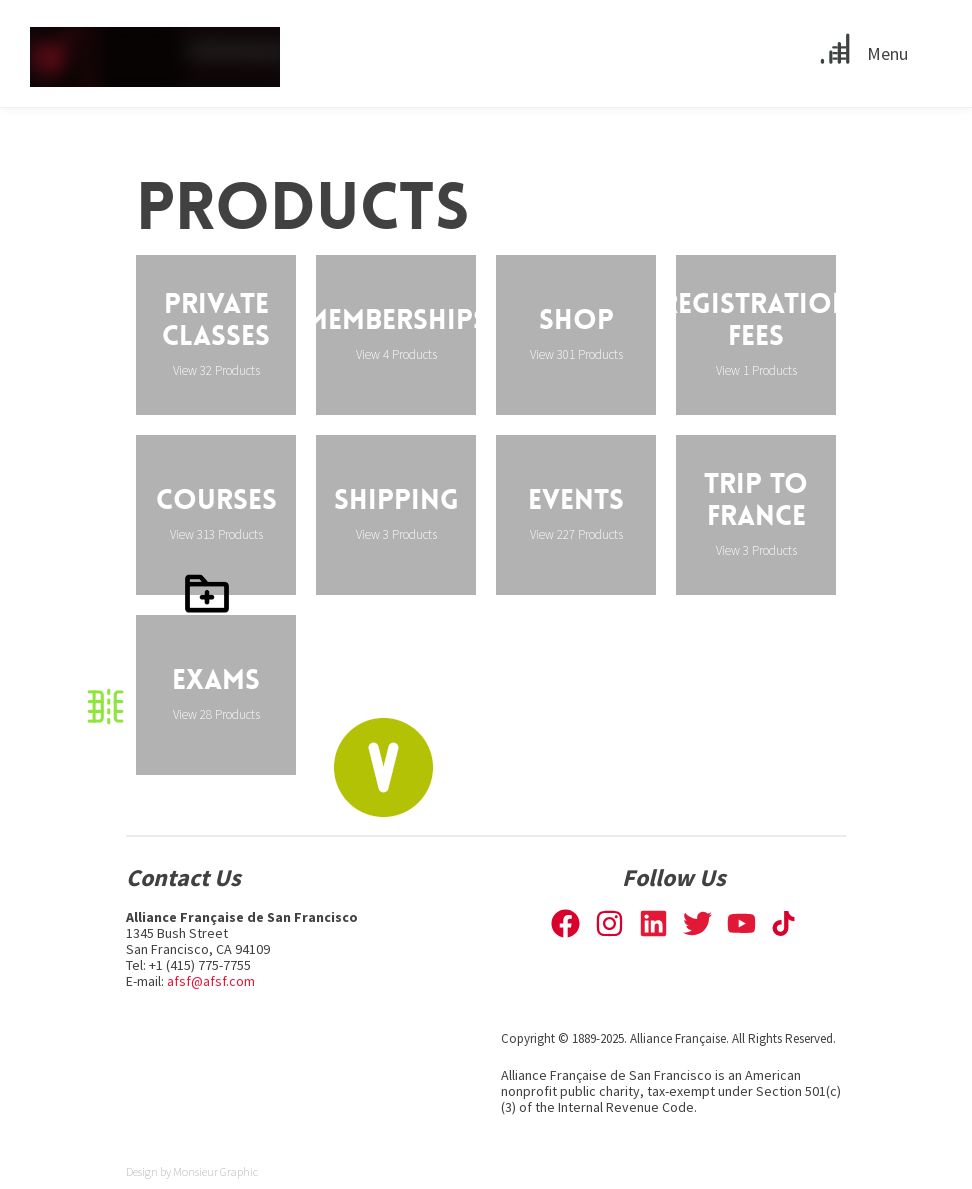 The image size is (972, 1189). What do you see at coordinates (383, 767) in the screenshot?
I see `indicates a verified status or badge` at bounding box center [383, 767].